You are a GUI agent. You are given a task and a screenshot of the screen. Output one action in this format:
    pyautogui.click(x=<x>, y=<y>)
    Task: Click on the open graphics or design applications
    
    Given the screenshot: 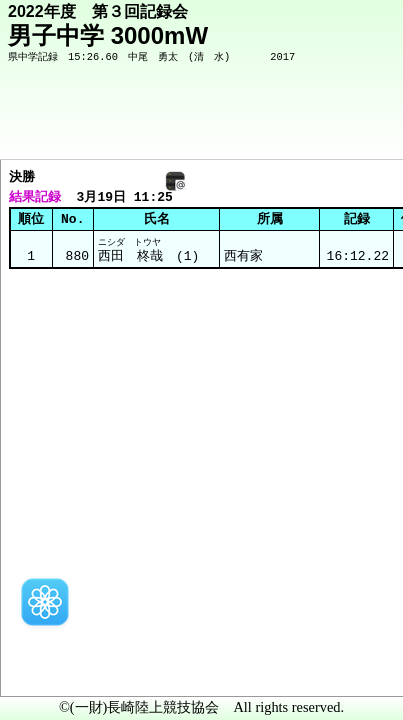 What is the action you would take?
    pyautogui.click(x=45, y=602)
    